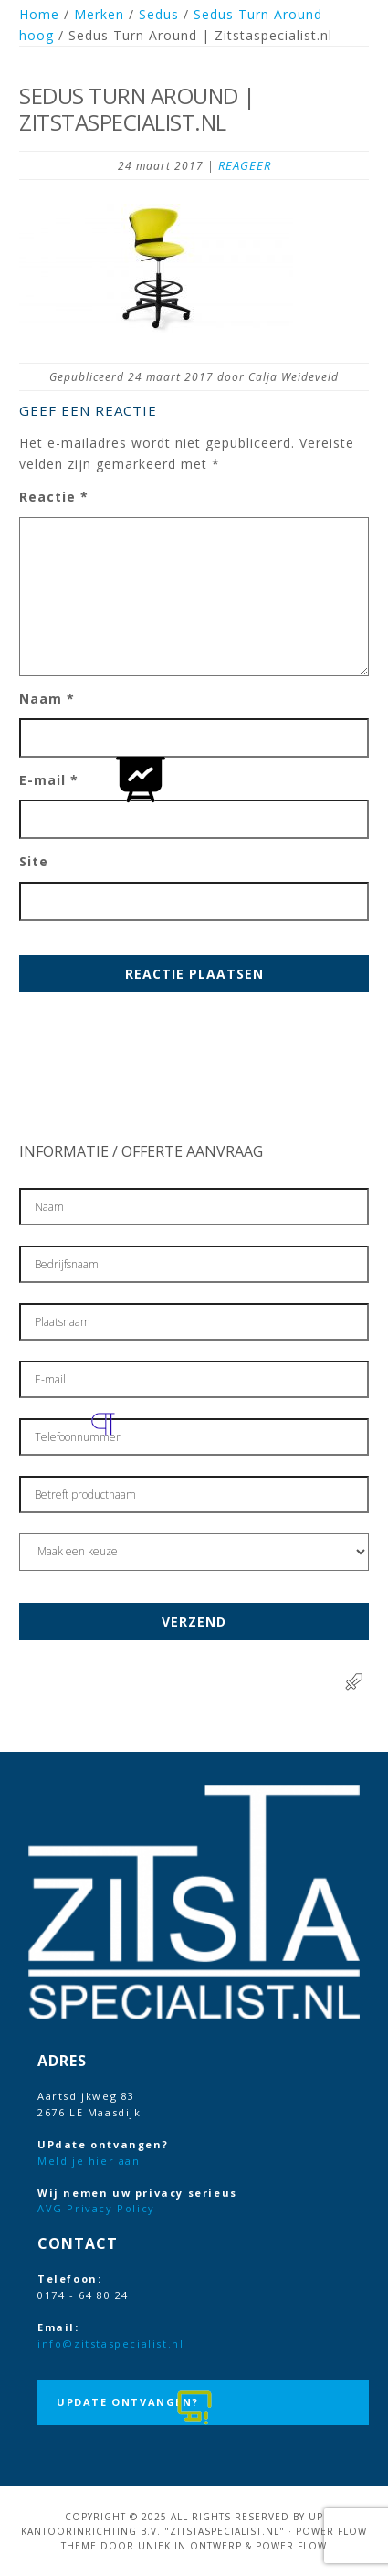 The height and width of the screenshot is (2576, 388). Describe the element at coordinates (103, 1424) in the screenshot. I see `toggle paragraph formatting options` at that location.